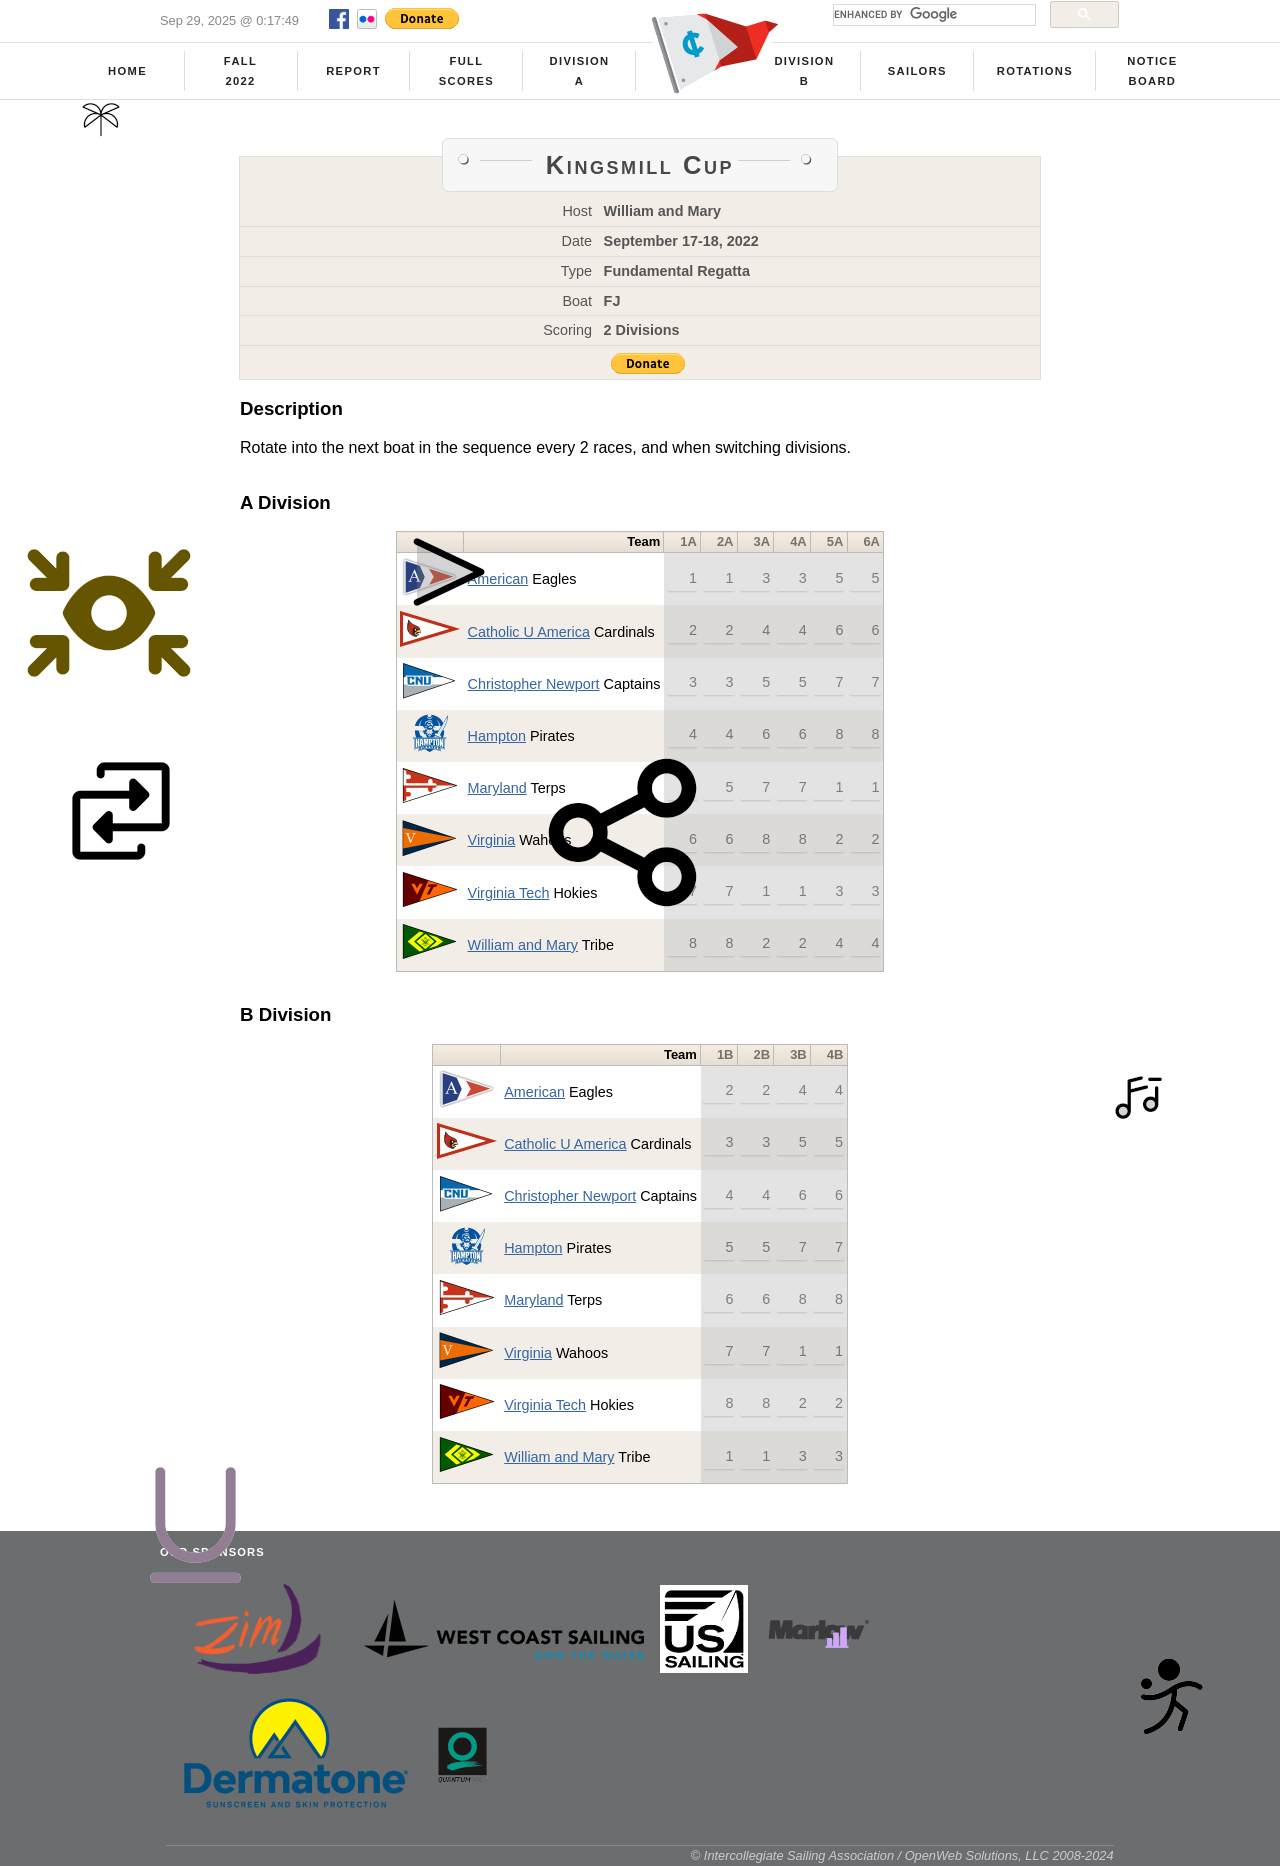 Image resolution: width=1280 pixels, height=1866 pixels. I want to click on view analytics or statistics, so click(837, 1638).